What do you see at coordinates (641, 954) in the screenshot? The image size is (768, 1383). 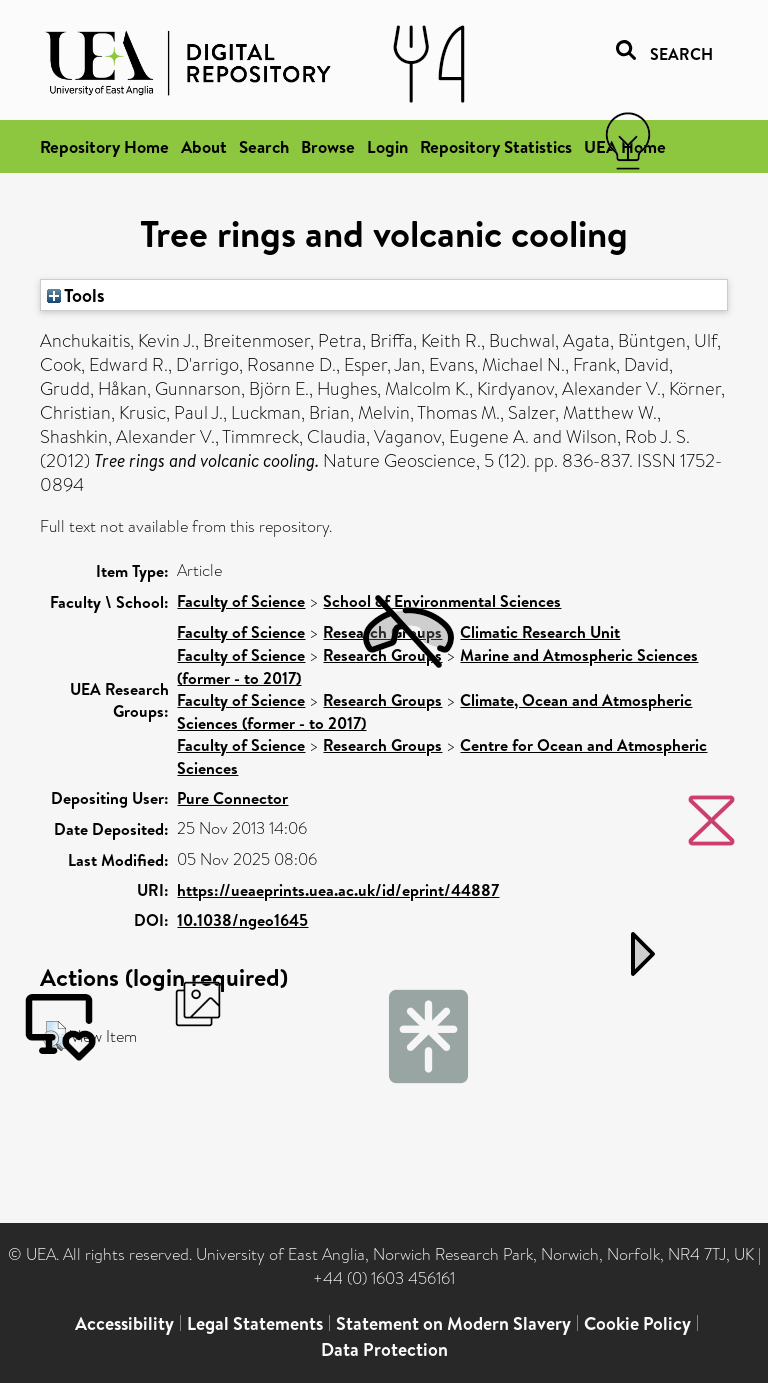 I see `navigate to the next item or screen` at bounding box center [641, 954].